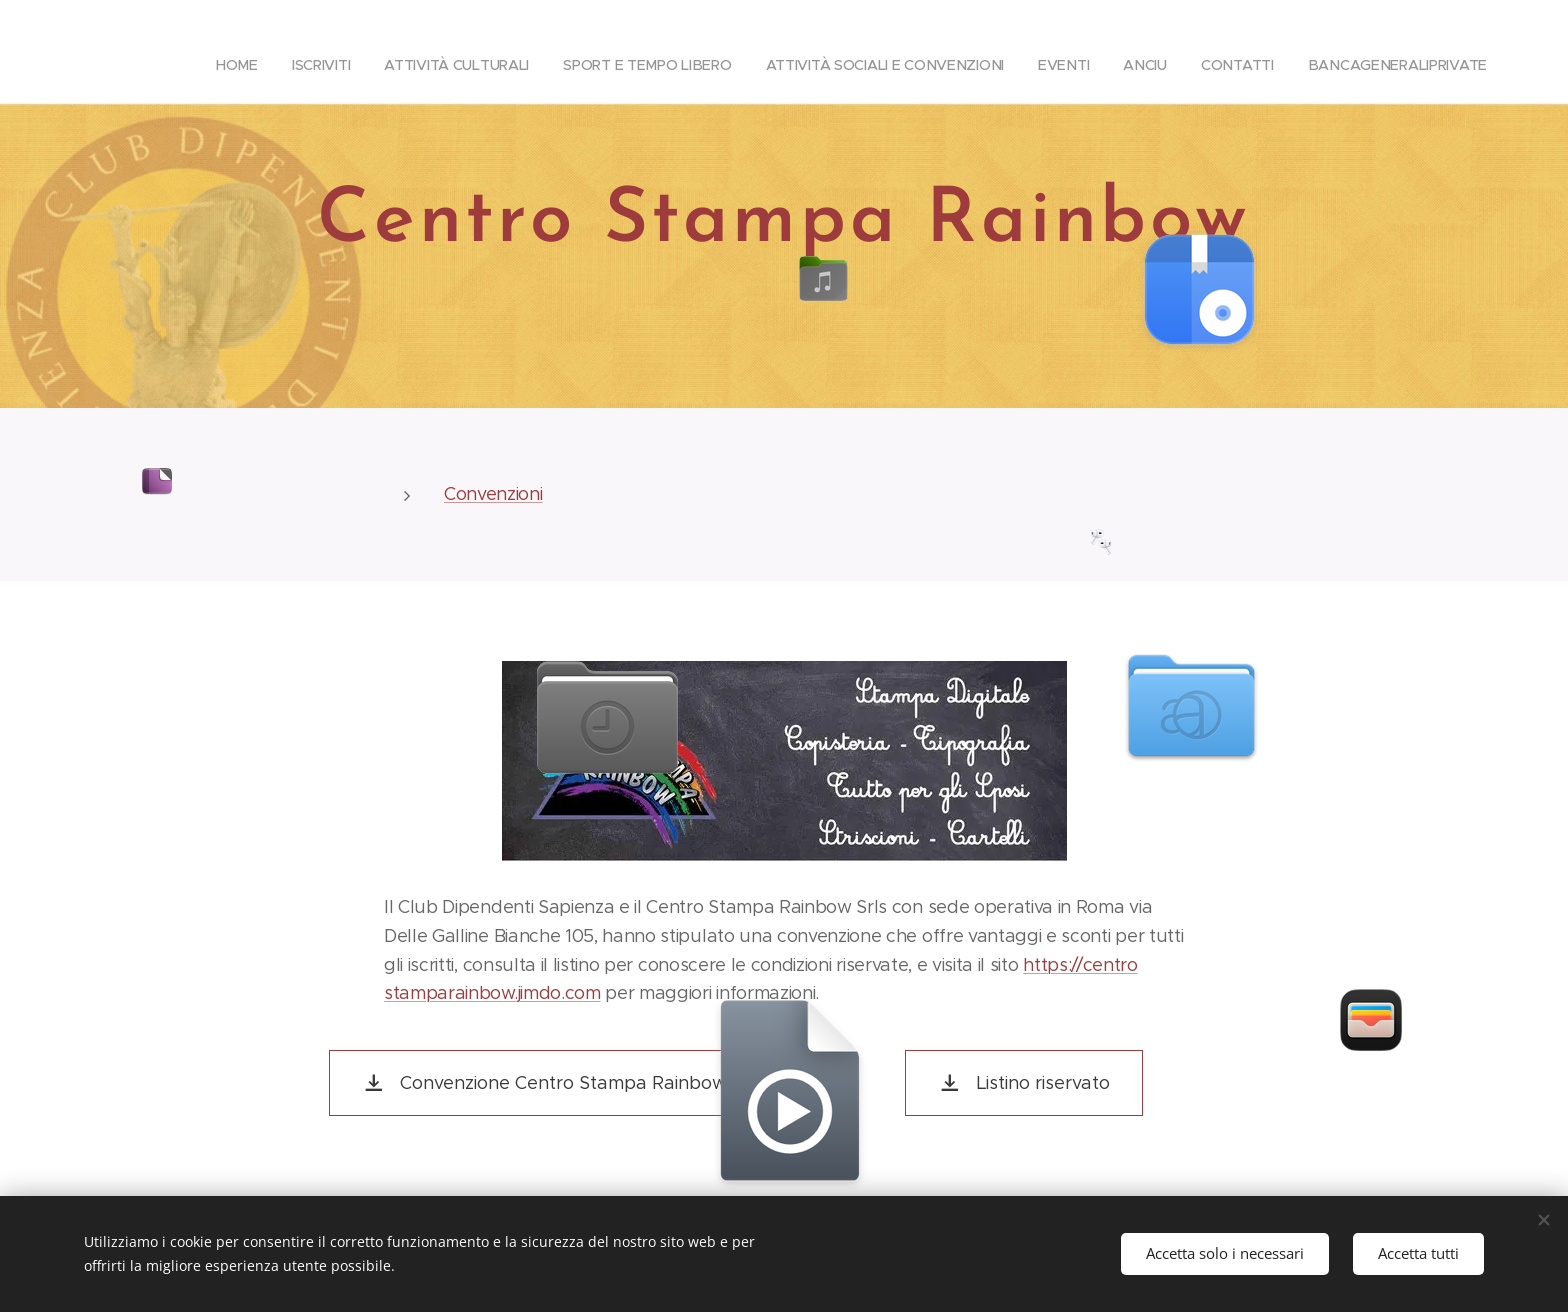 This screenshot has height=1312, width=1568. Describe the element at coordinates (790, 1094) in the screenshot. I see `a kdenlive title clip file` at that location.